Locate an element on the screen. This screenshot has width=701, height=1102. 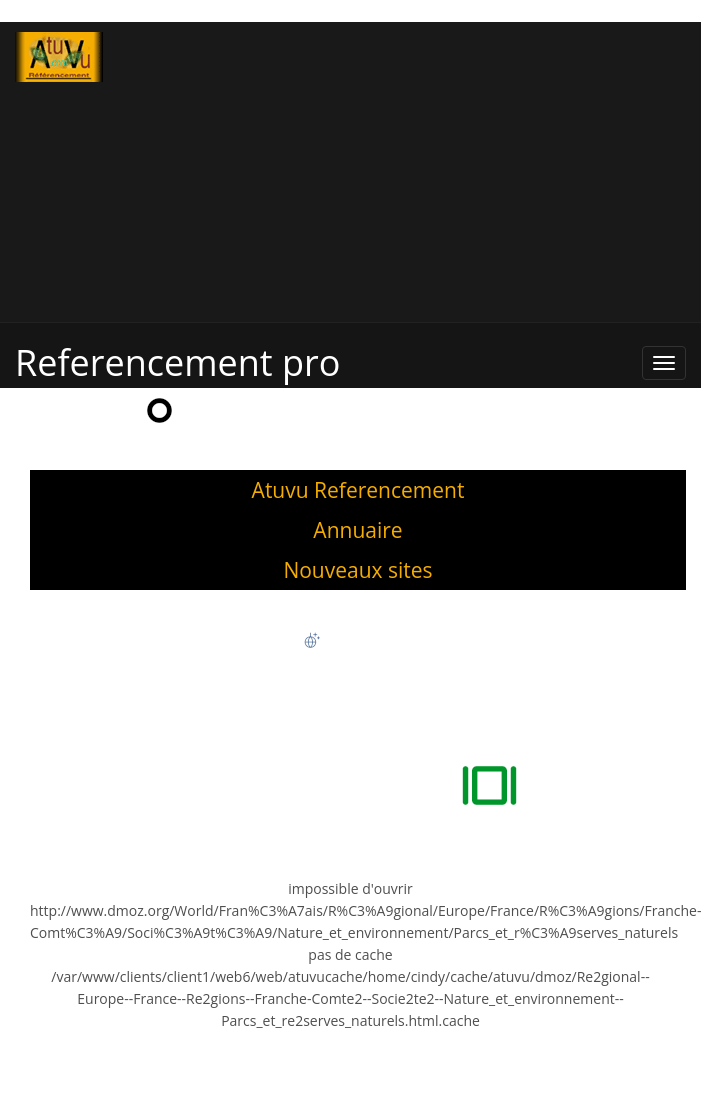
indicates an unselected or inactive radio button option is located at coordinates (159, 410).